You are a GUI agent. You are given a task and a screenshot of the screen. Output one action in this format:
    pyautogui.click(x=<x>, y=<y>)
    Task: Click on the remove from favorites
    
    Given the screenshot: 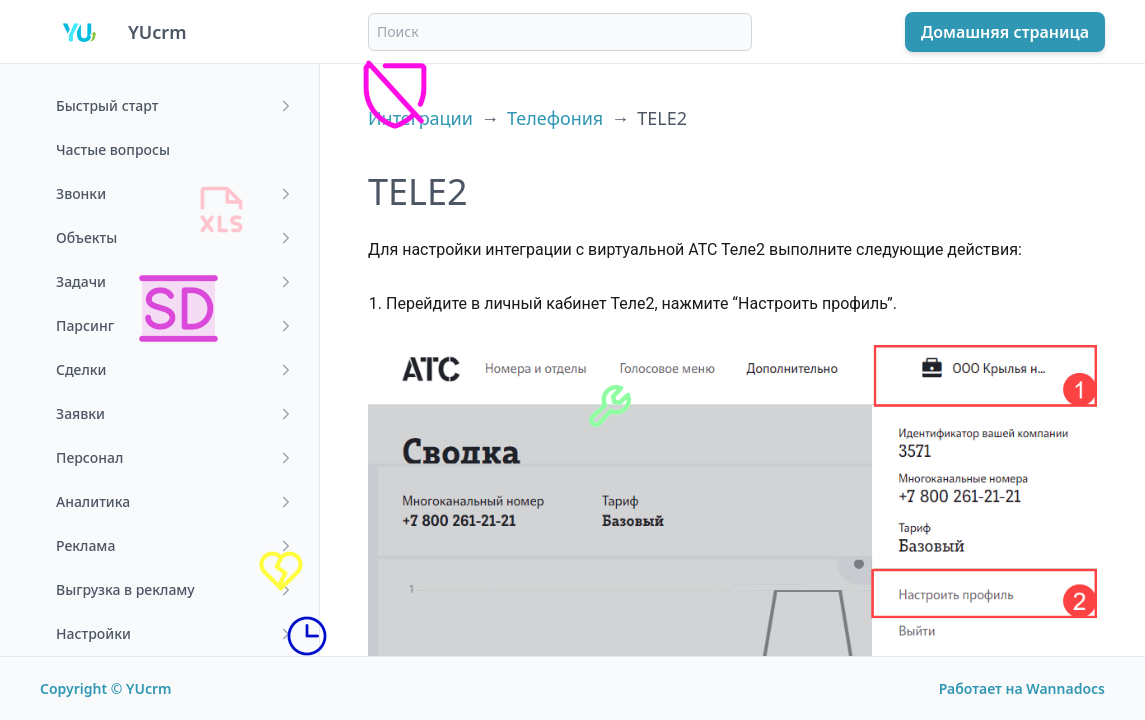 What is the action you would take?
    pyautogui.click(x=281, y=571)
    